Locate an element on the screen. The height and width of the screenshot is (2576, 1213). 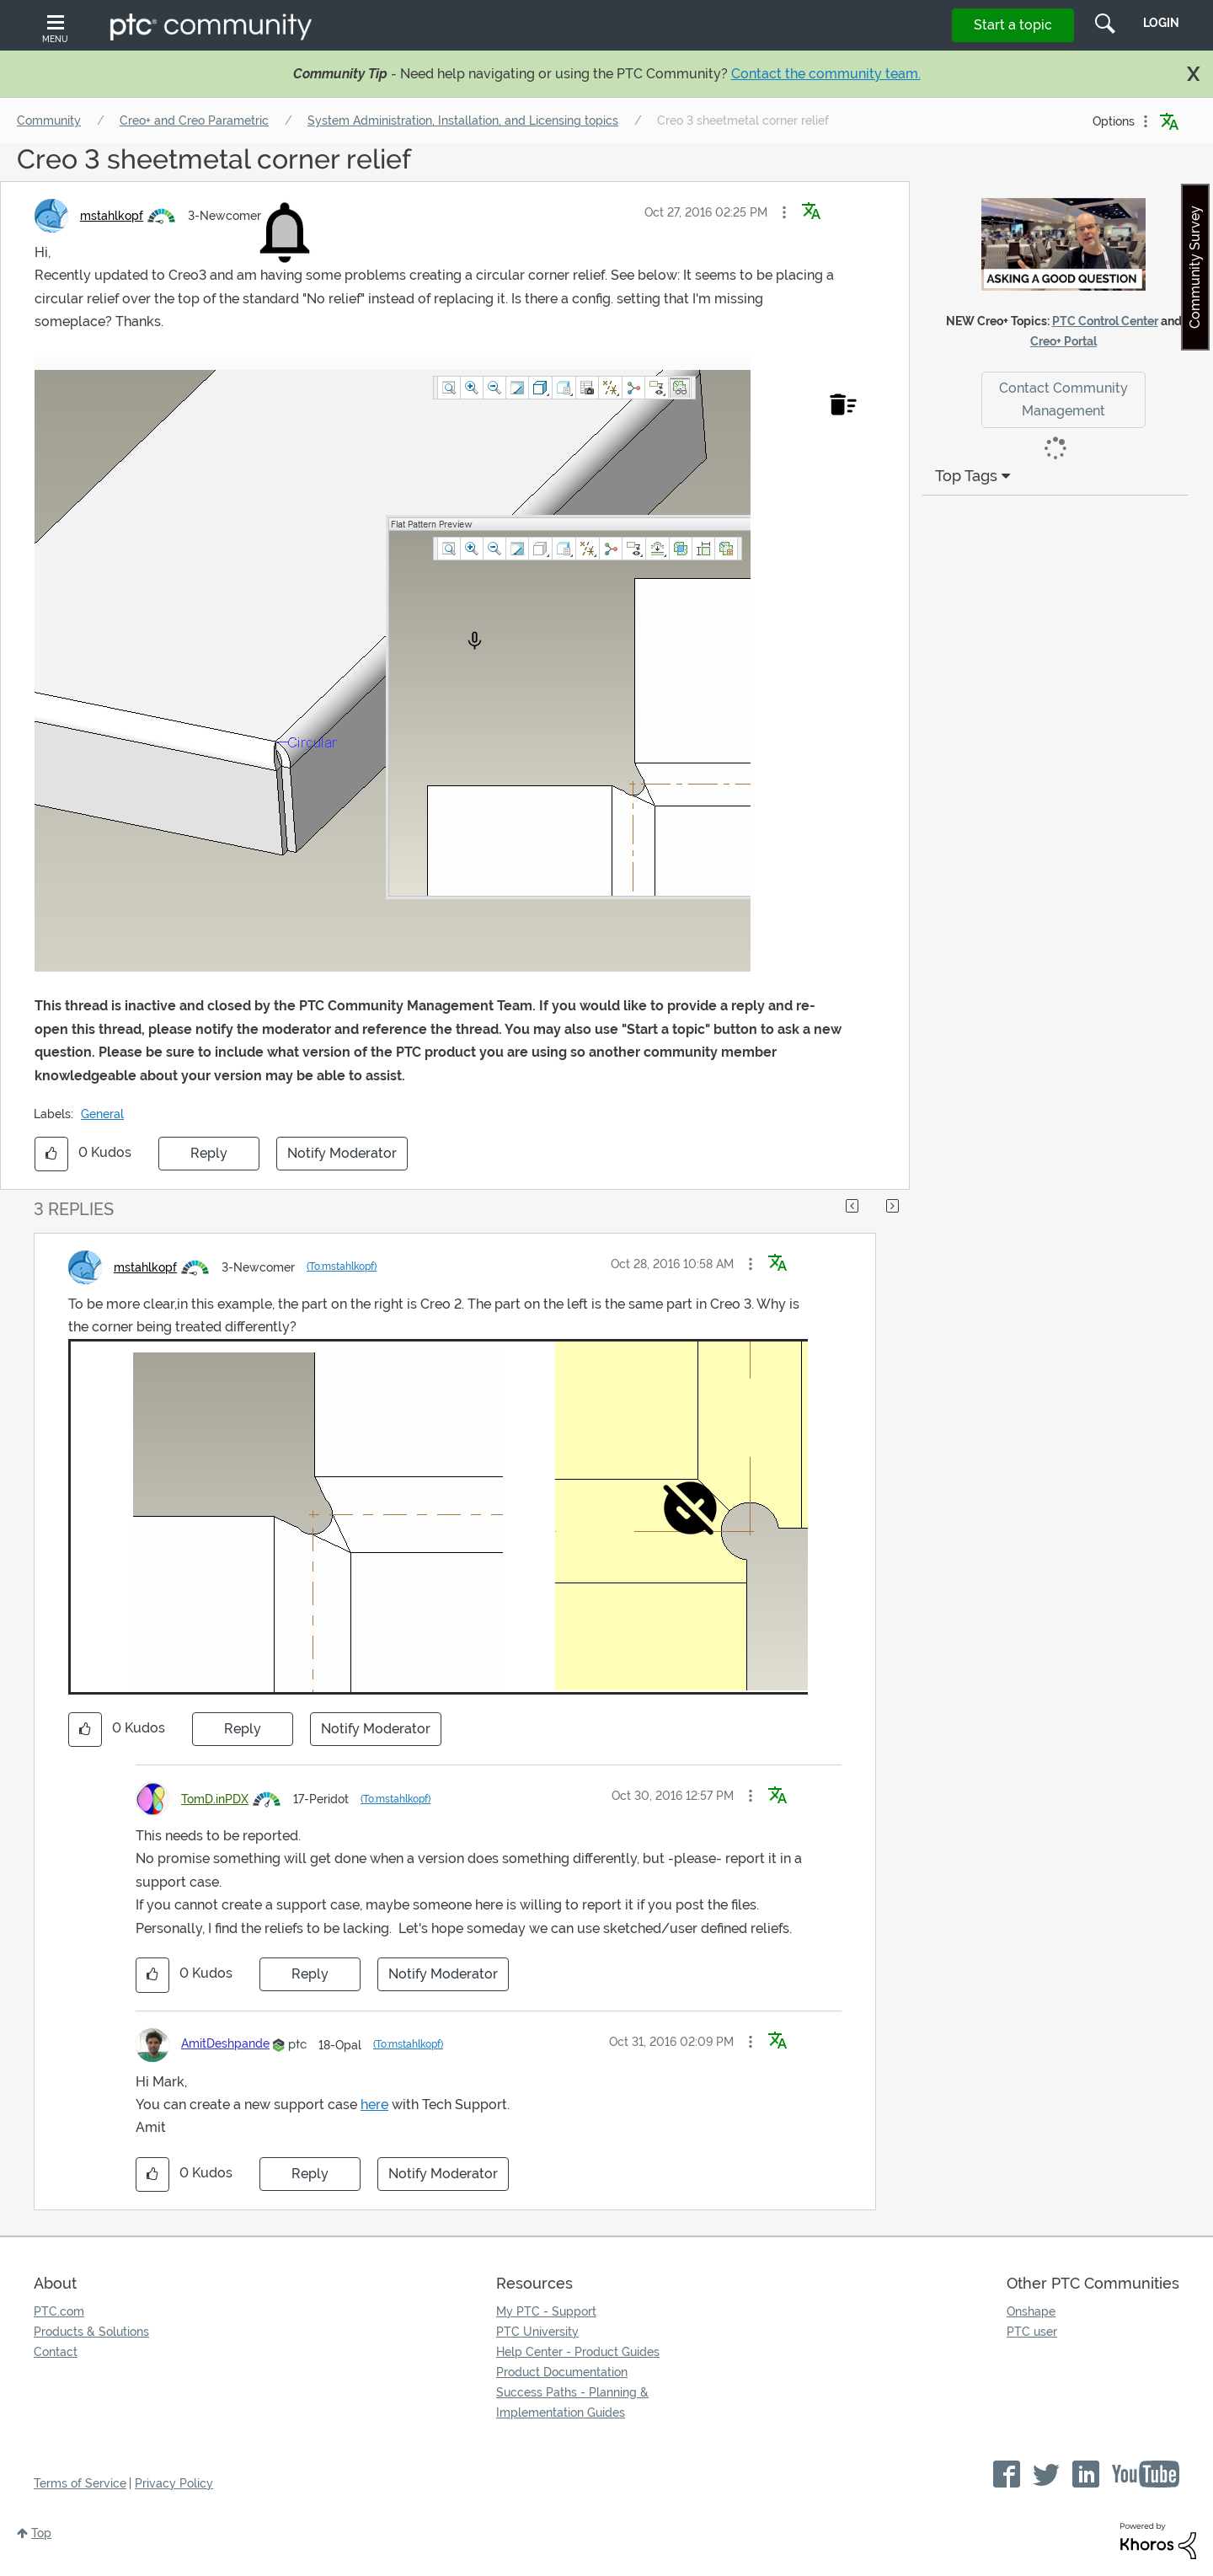
view notifications is located at coordinates (285, 232).